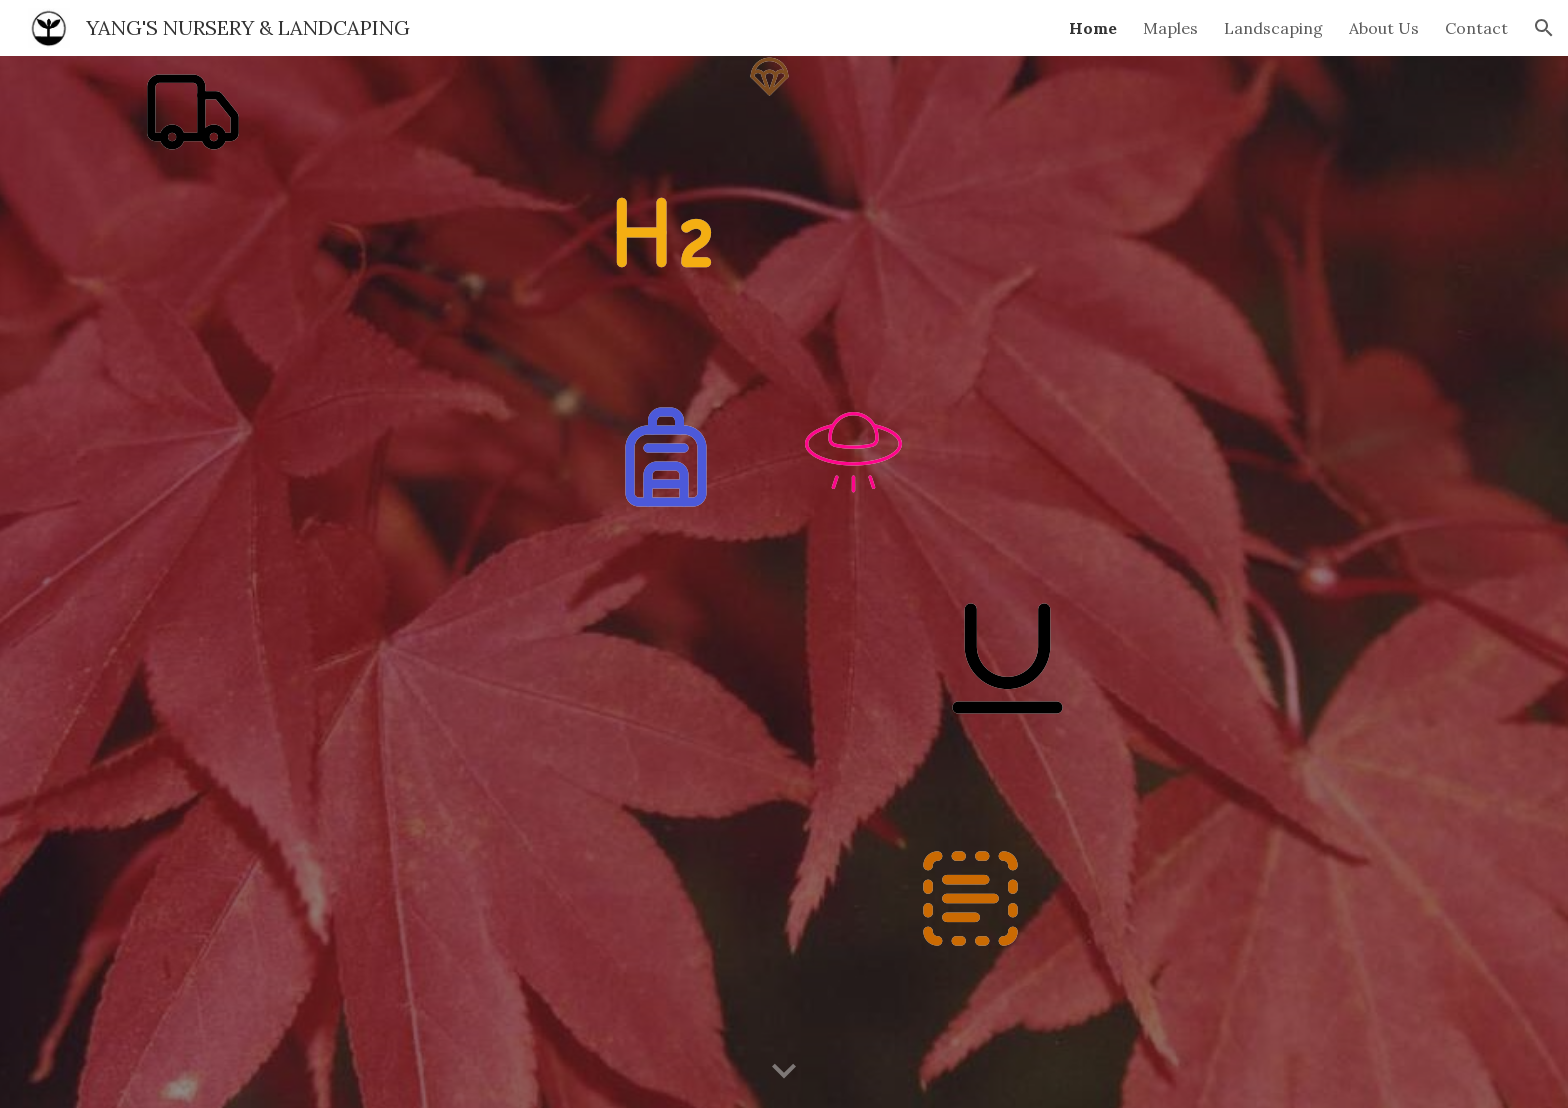 This screenshot has width=1568, height=1108. Describe the element at coordinates (769, 76) in the screenshot. I see `access emergency or backup support options` at that location.